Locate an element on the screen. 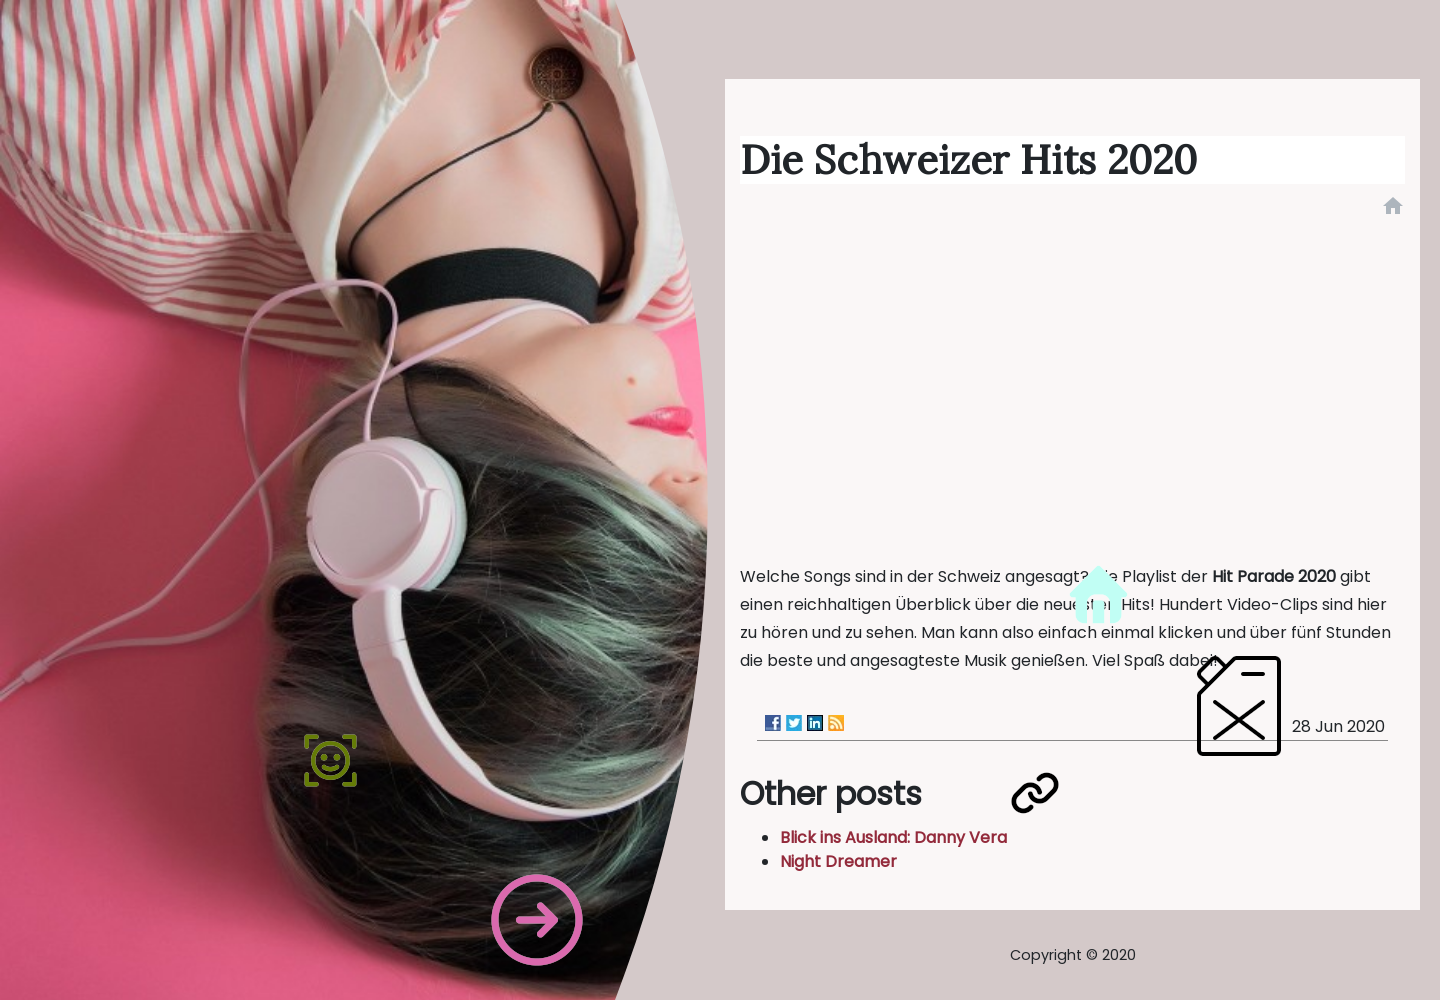 This screenshot has height=1000, width=1440. indicates fuel or gas station nearby is located at coordinates (1239, 706).